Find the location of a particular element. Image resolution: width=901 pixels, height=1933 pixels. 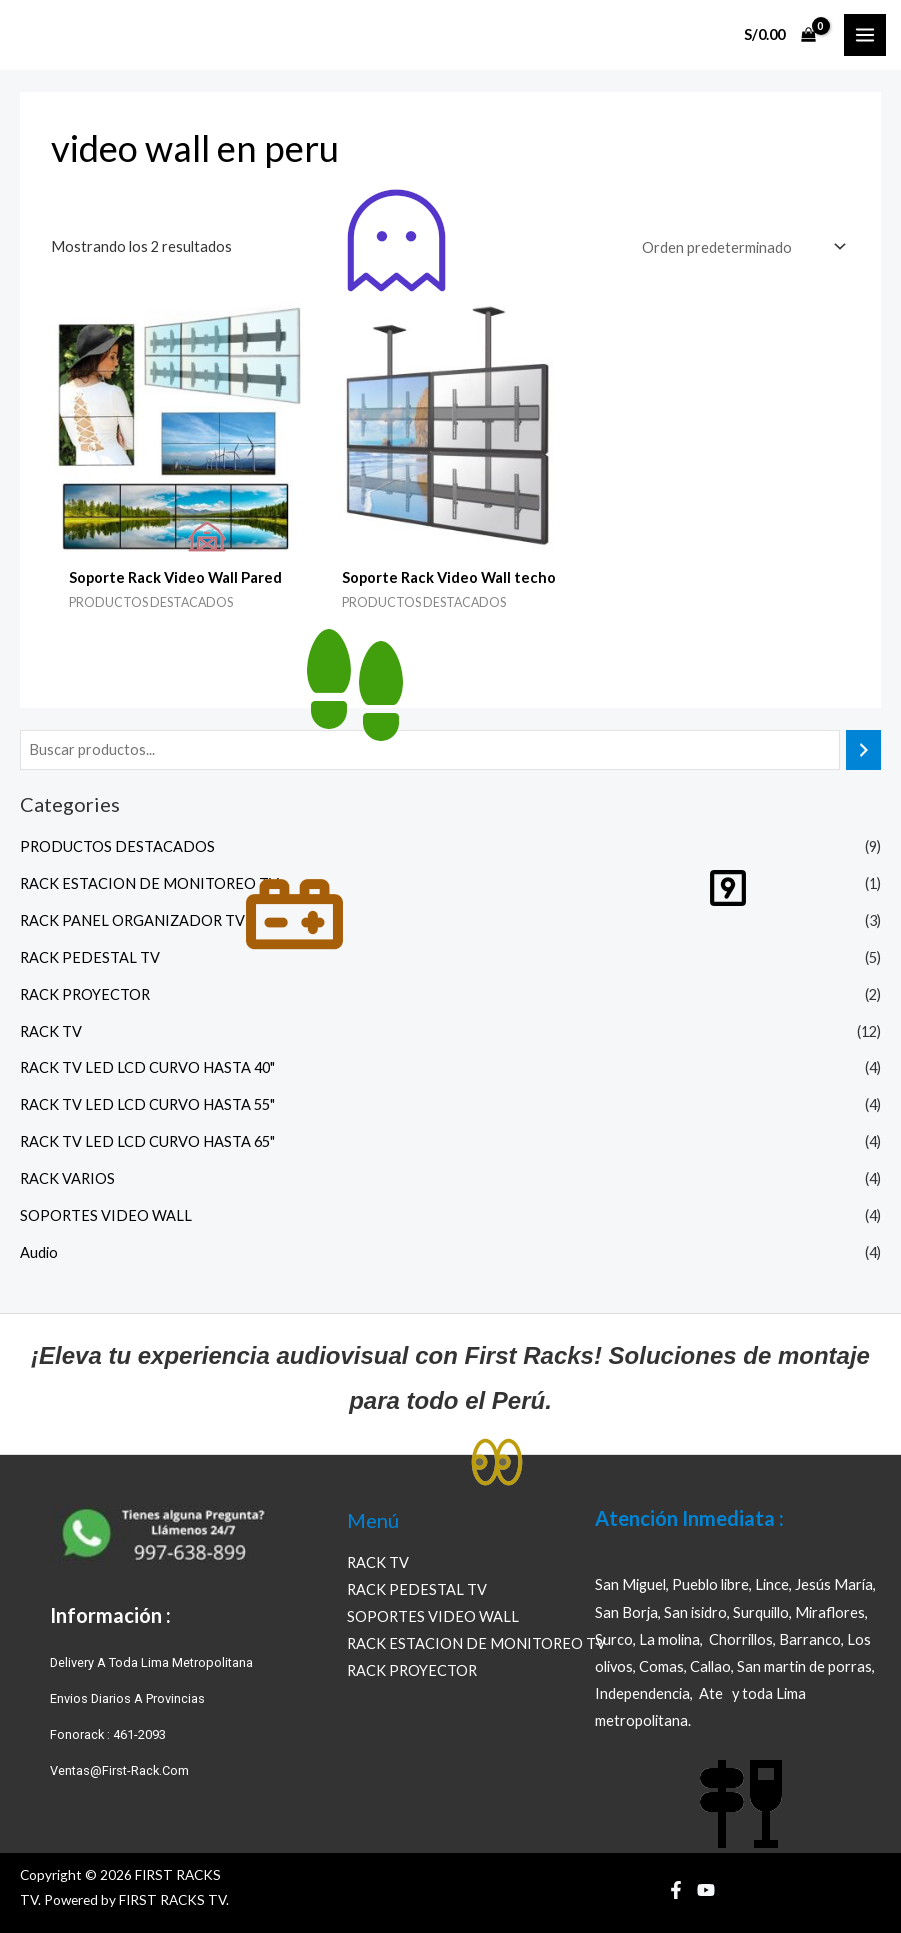

view who has seen your content is located at coordinates (497, 1462).